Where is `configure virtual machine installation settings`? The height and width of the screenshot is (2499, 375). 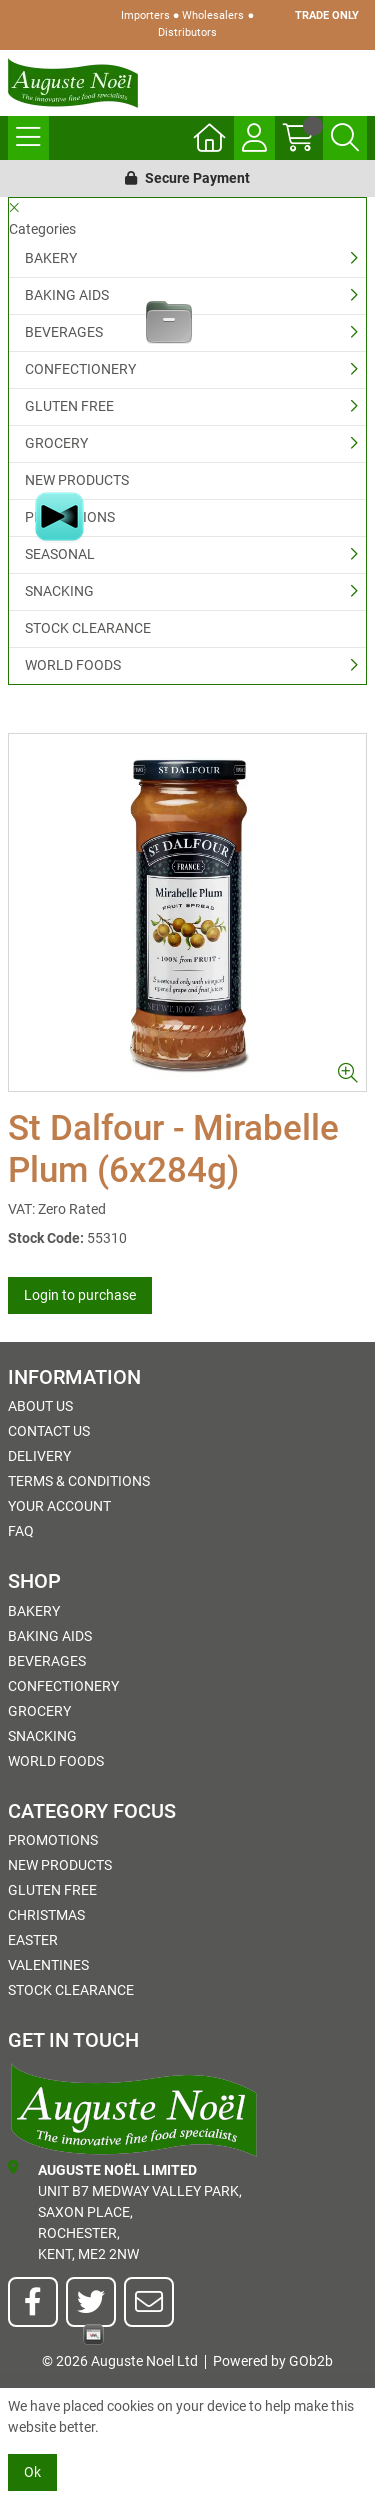
configure virtual machine installation settings is located at coordinates (93, 2334).